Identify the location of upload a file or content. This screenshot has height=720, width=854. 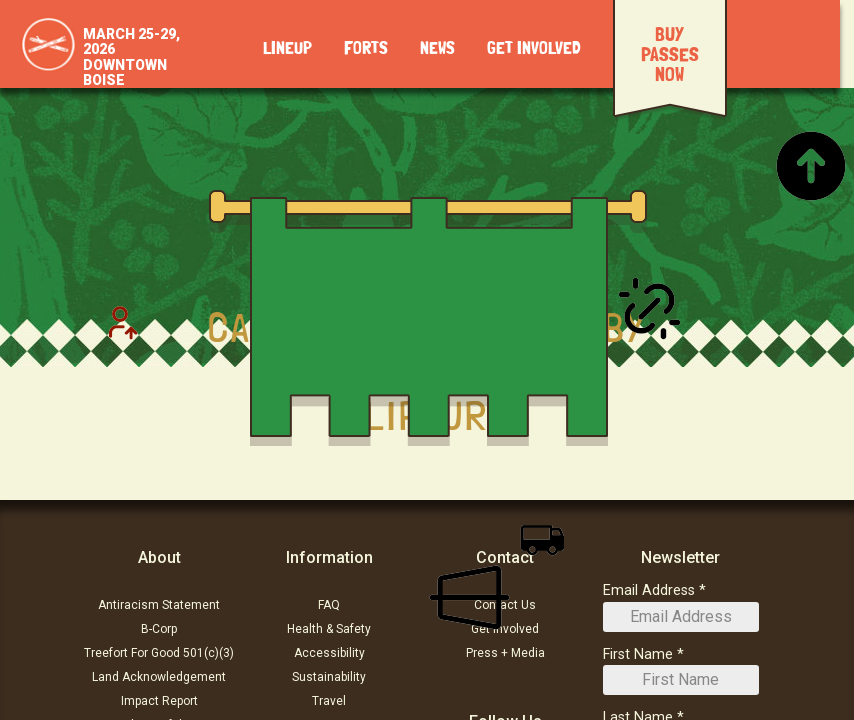
(811, 166).